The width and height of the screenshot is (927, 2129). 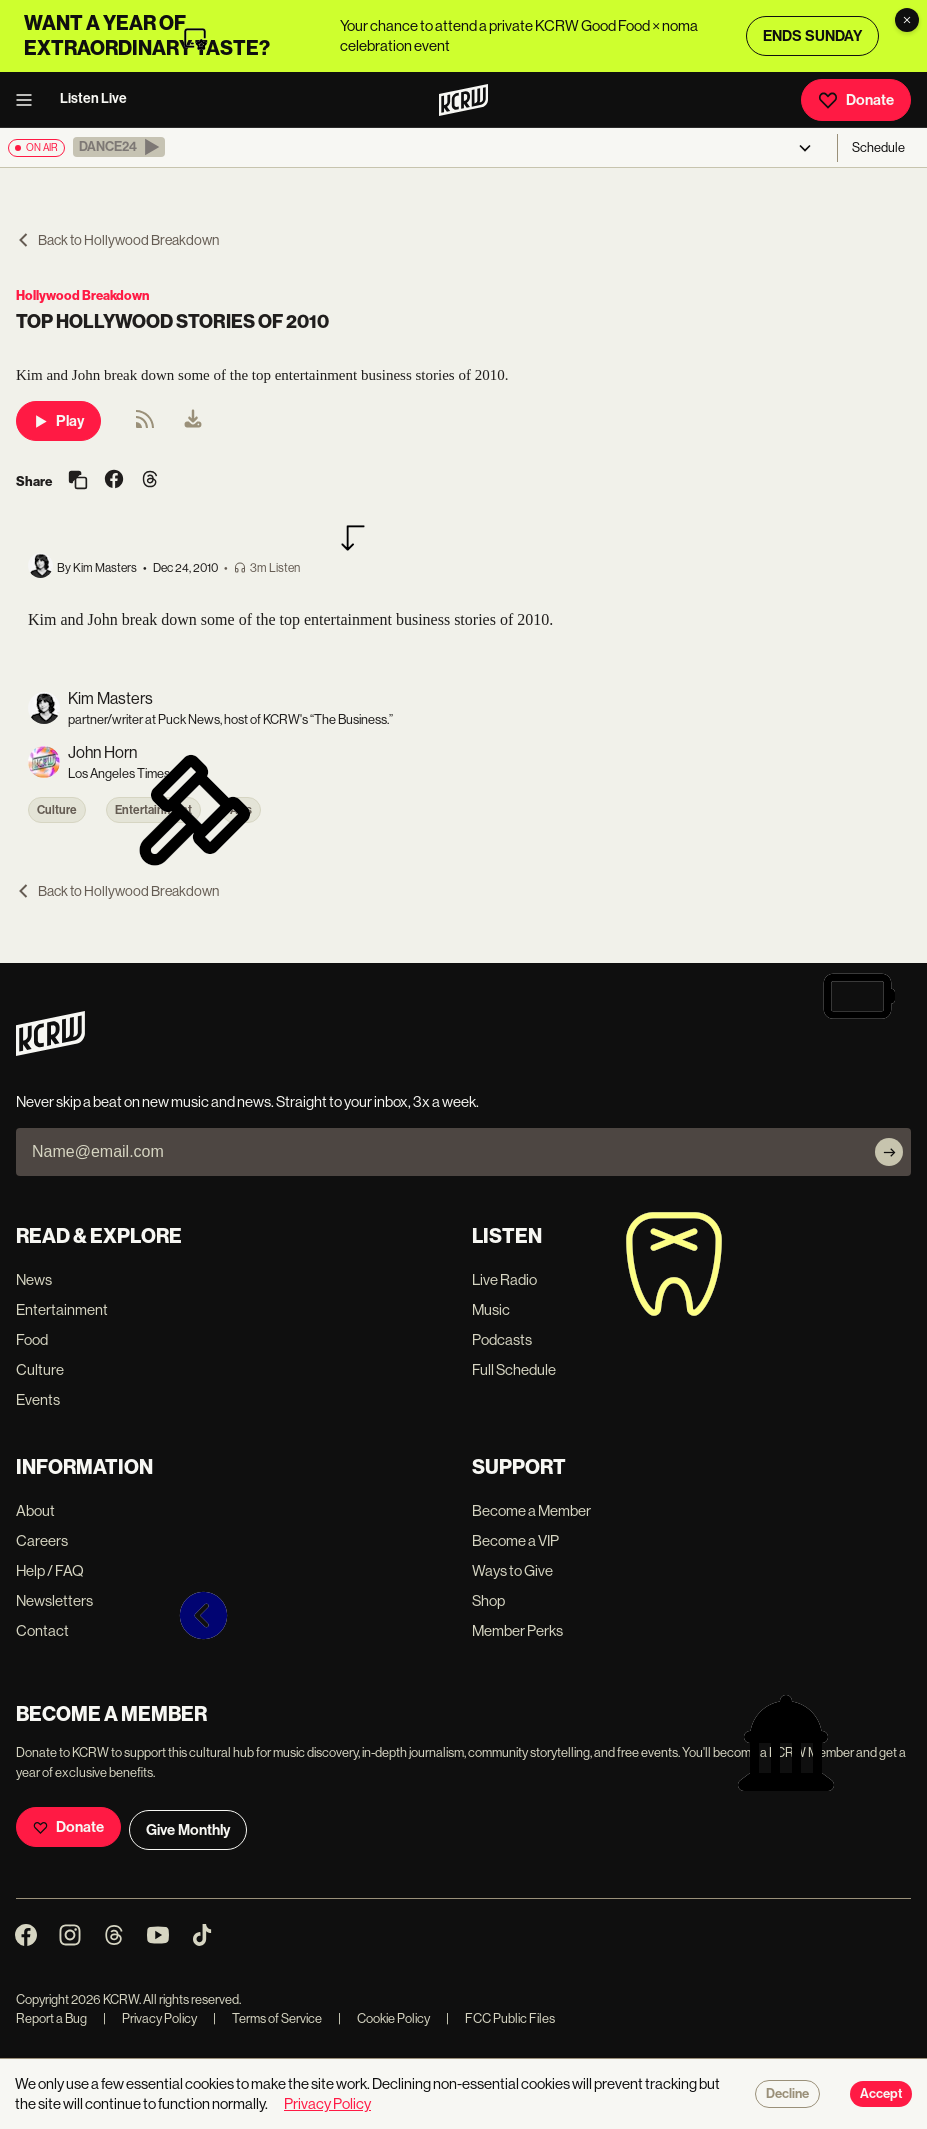 I want to click on indicates battery is empty or critically low, so click(x=857, y=992).